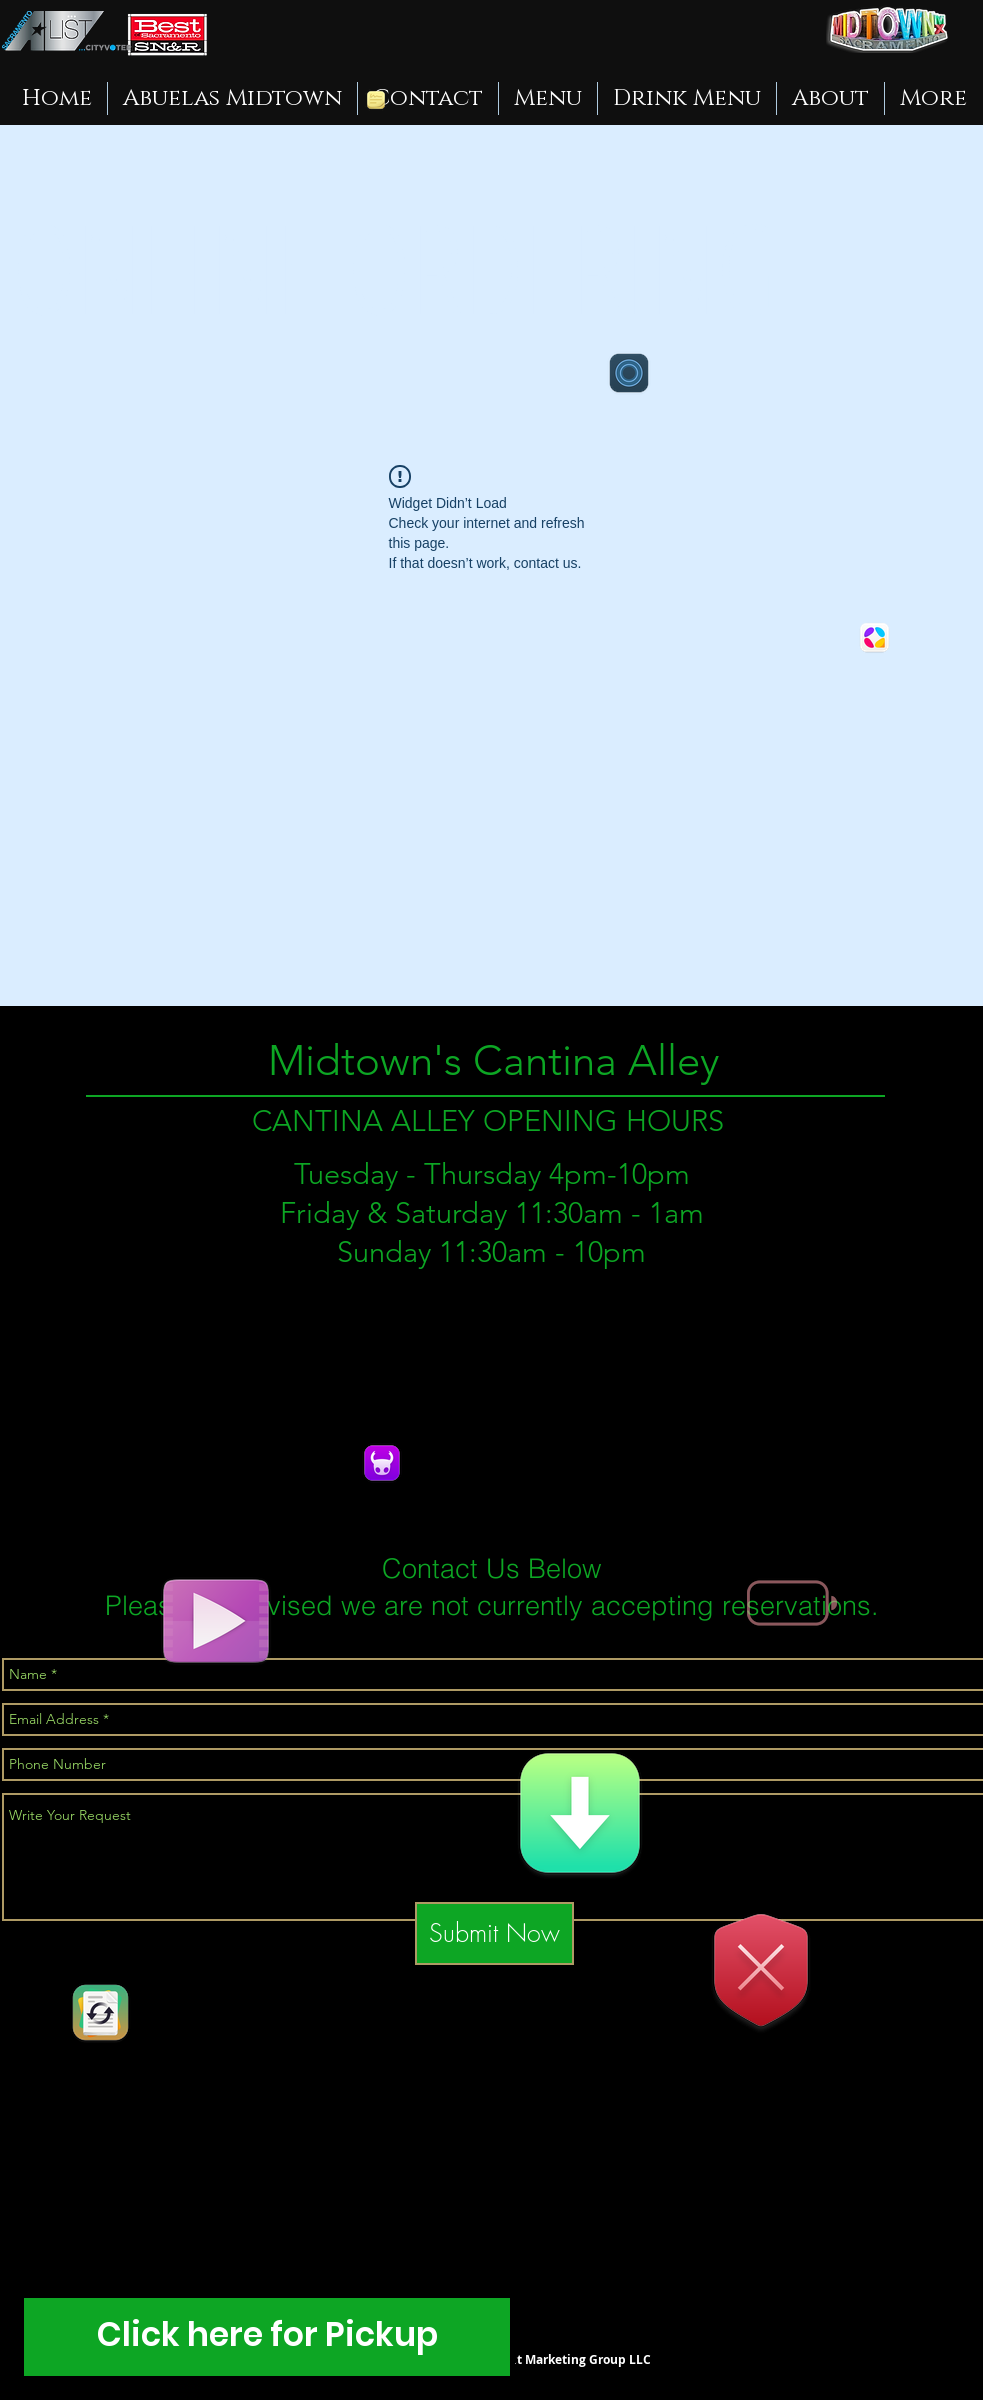 This screenshot has height=2400, width=983. What do you see at coordinates (874, 637) in the screenshot?
I see `open AppFlowy app` at bounding box center [874, 637].